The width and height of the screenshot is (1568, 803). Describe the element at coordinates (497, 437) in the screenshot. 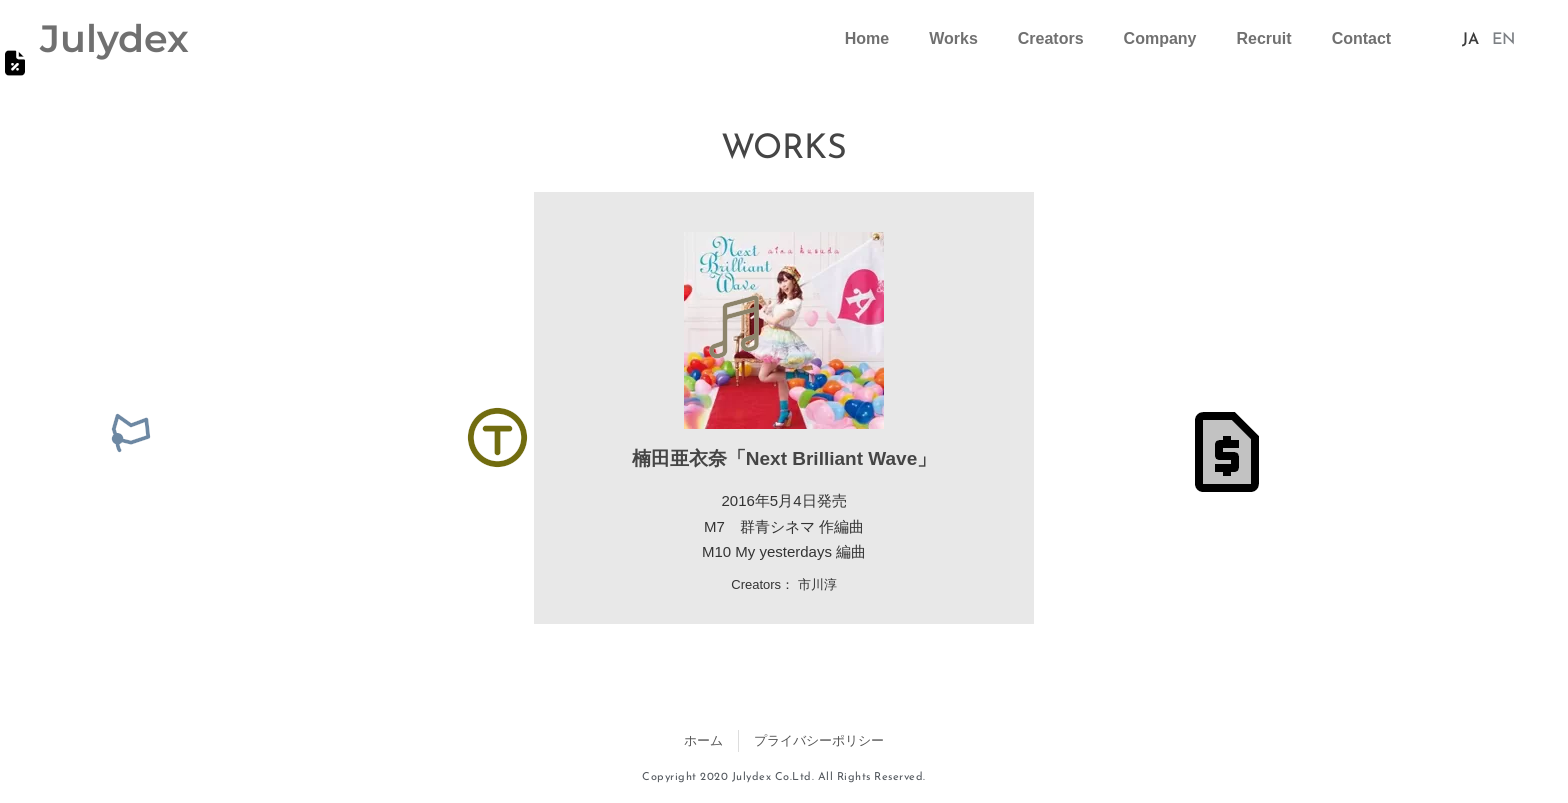

I see `visit thingiverse for 3D printable models` at that location.